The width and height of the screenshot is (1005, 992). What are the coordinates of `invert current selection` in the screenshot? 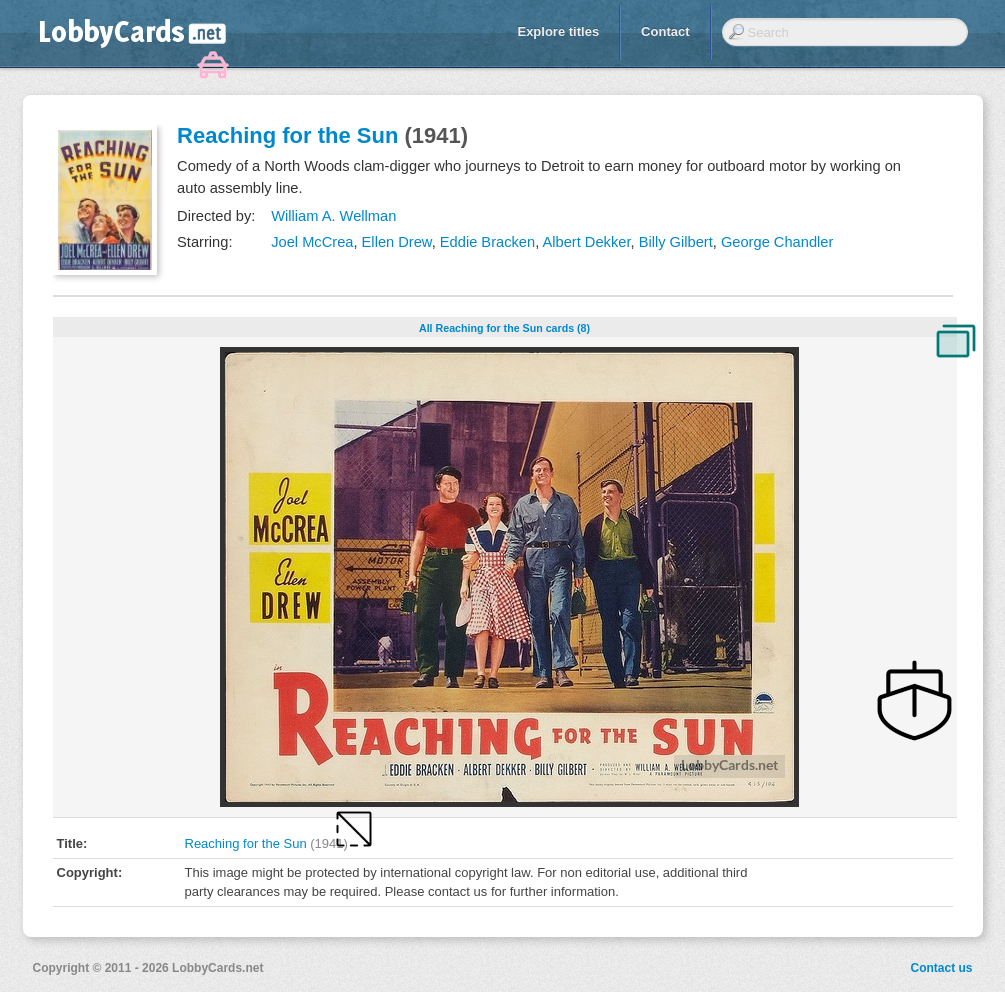 It's located at (354, 829).